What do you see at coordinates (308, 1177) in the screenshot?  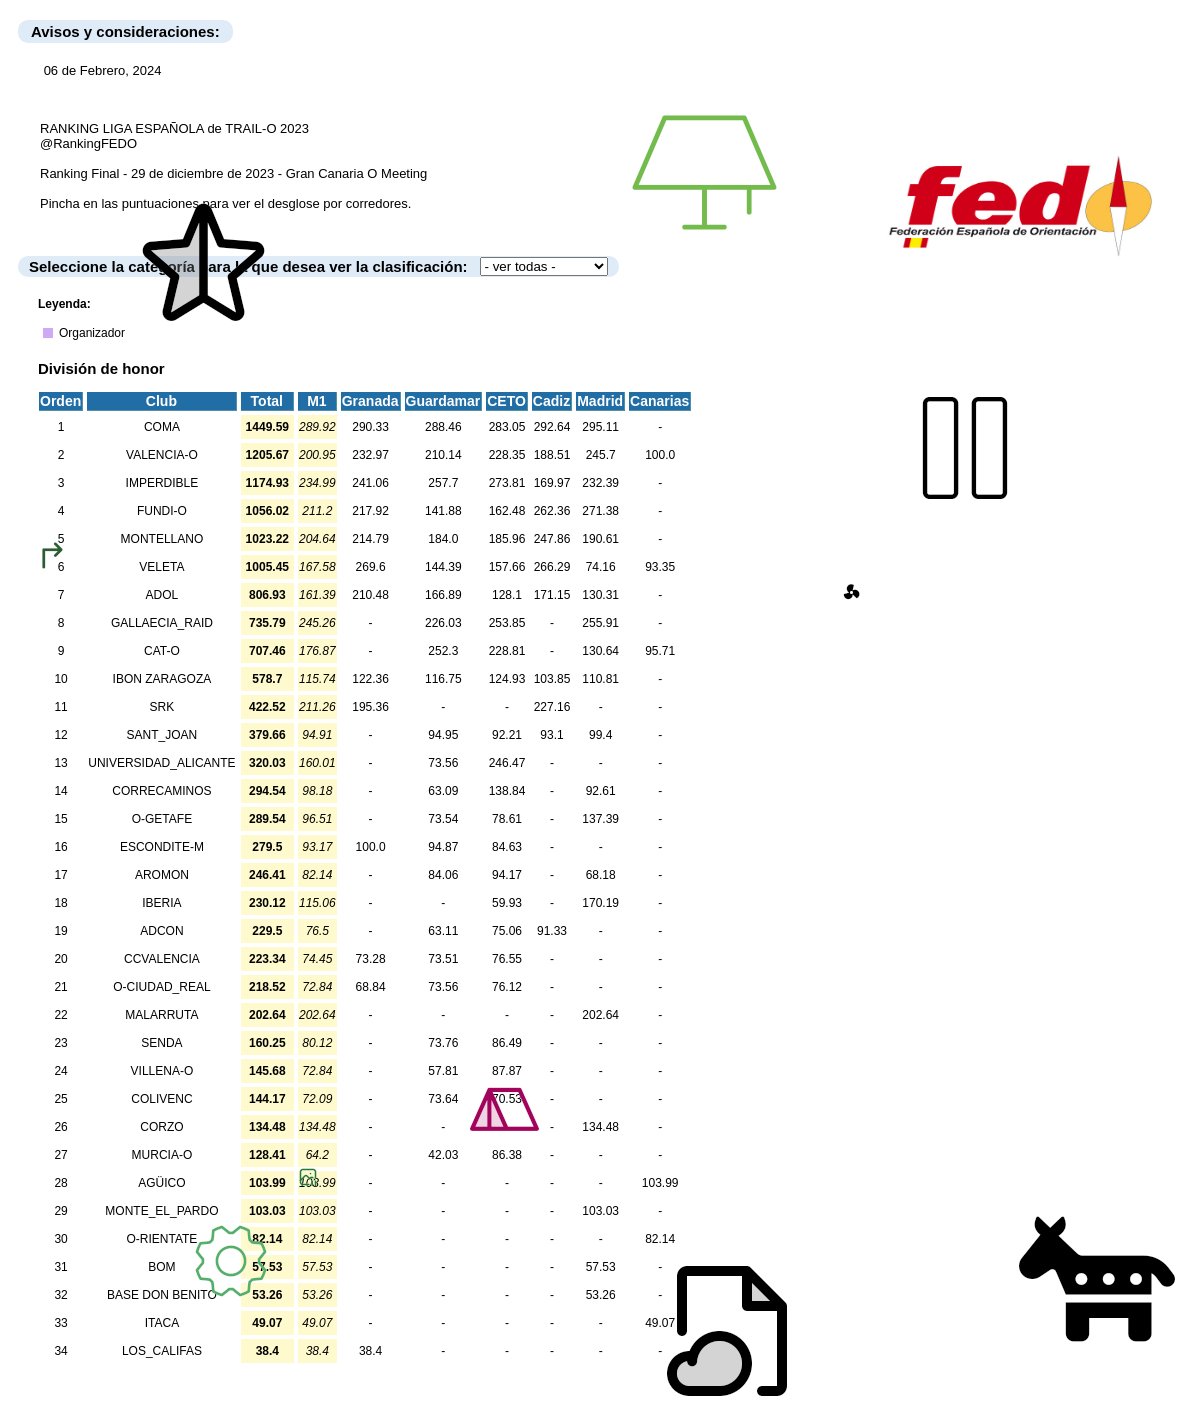 I see `pause photo slideshow or gallery playback` at bounding box center [308, 1177].